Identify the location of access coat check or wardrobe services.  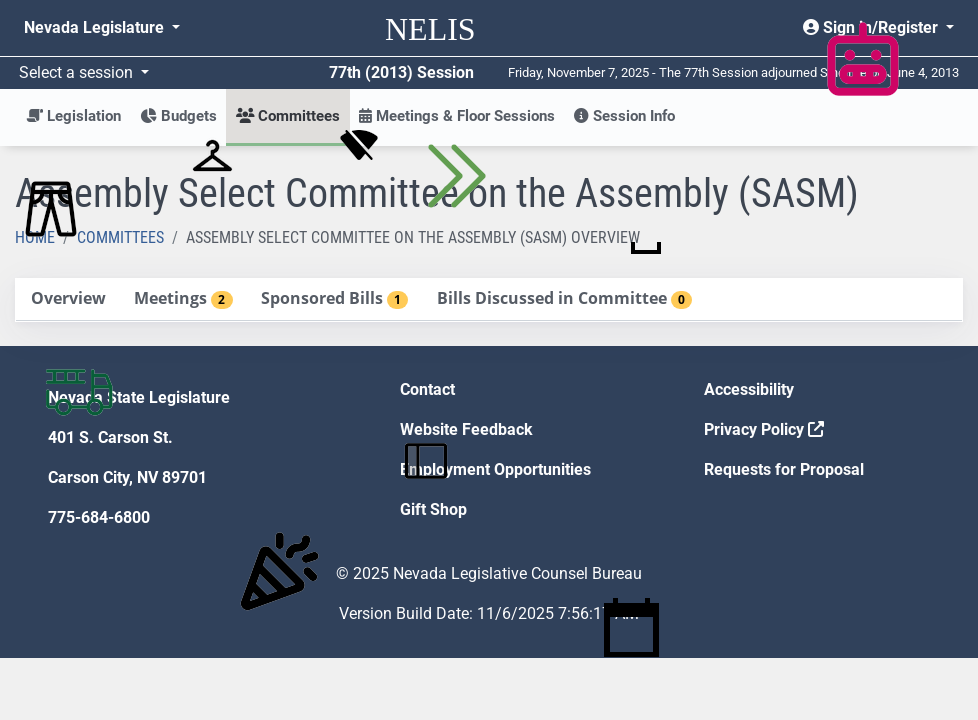
(212, 155).